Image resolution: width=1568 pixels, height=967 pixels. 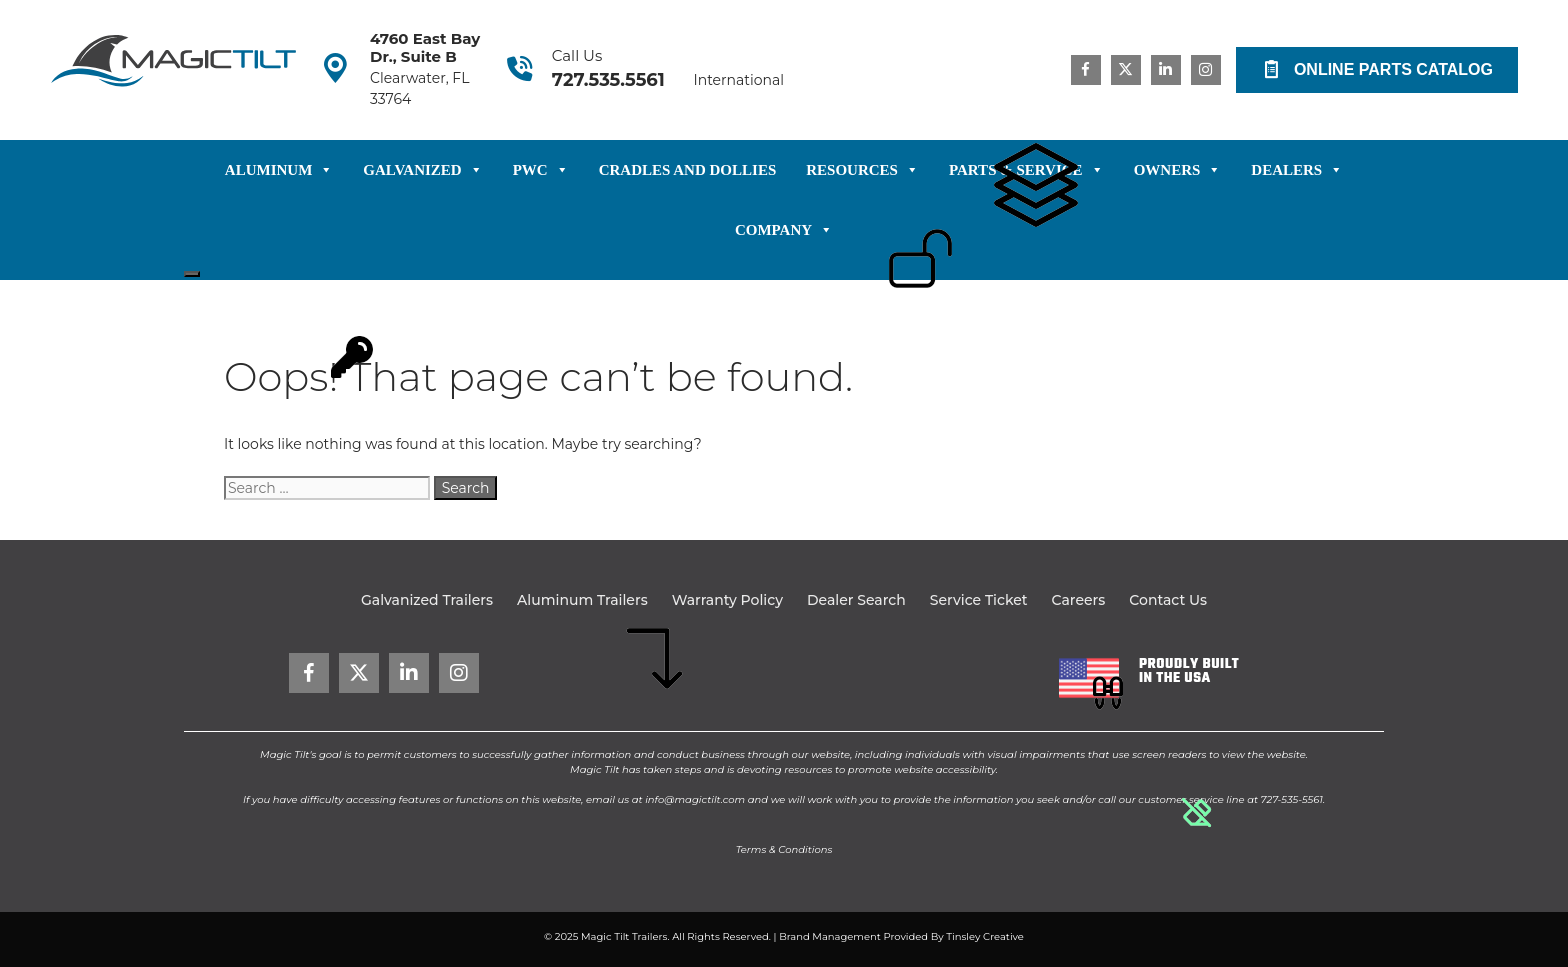 I want to click on view layers or stacked content, so click(x=1036, y=185).